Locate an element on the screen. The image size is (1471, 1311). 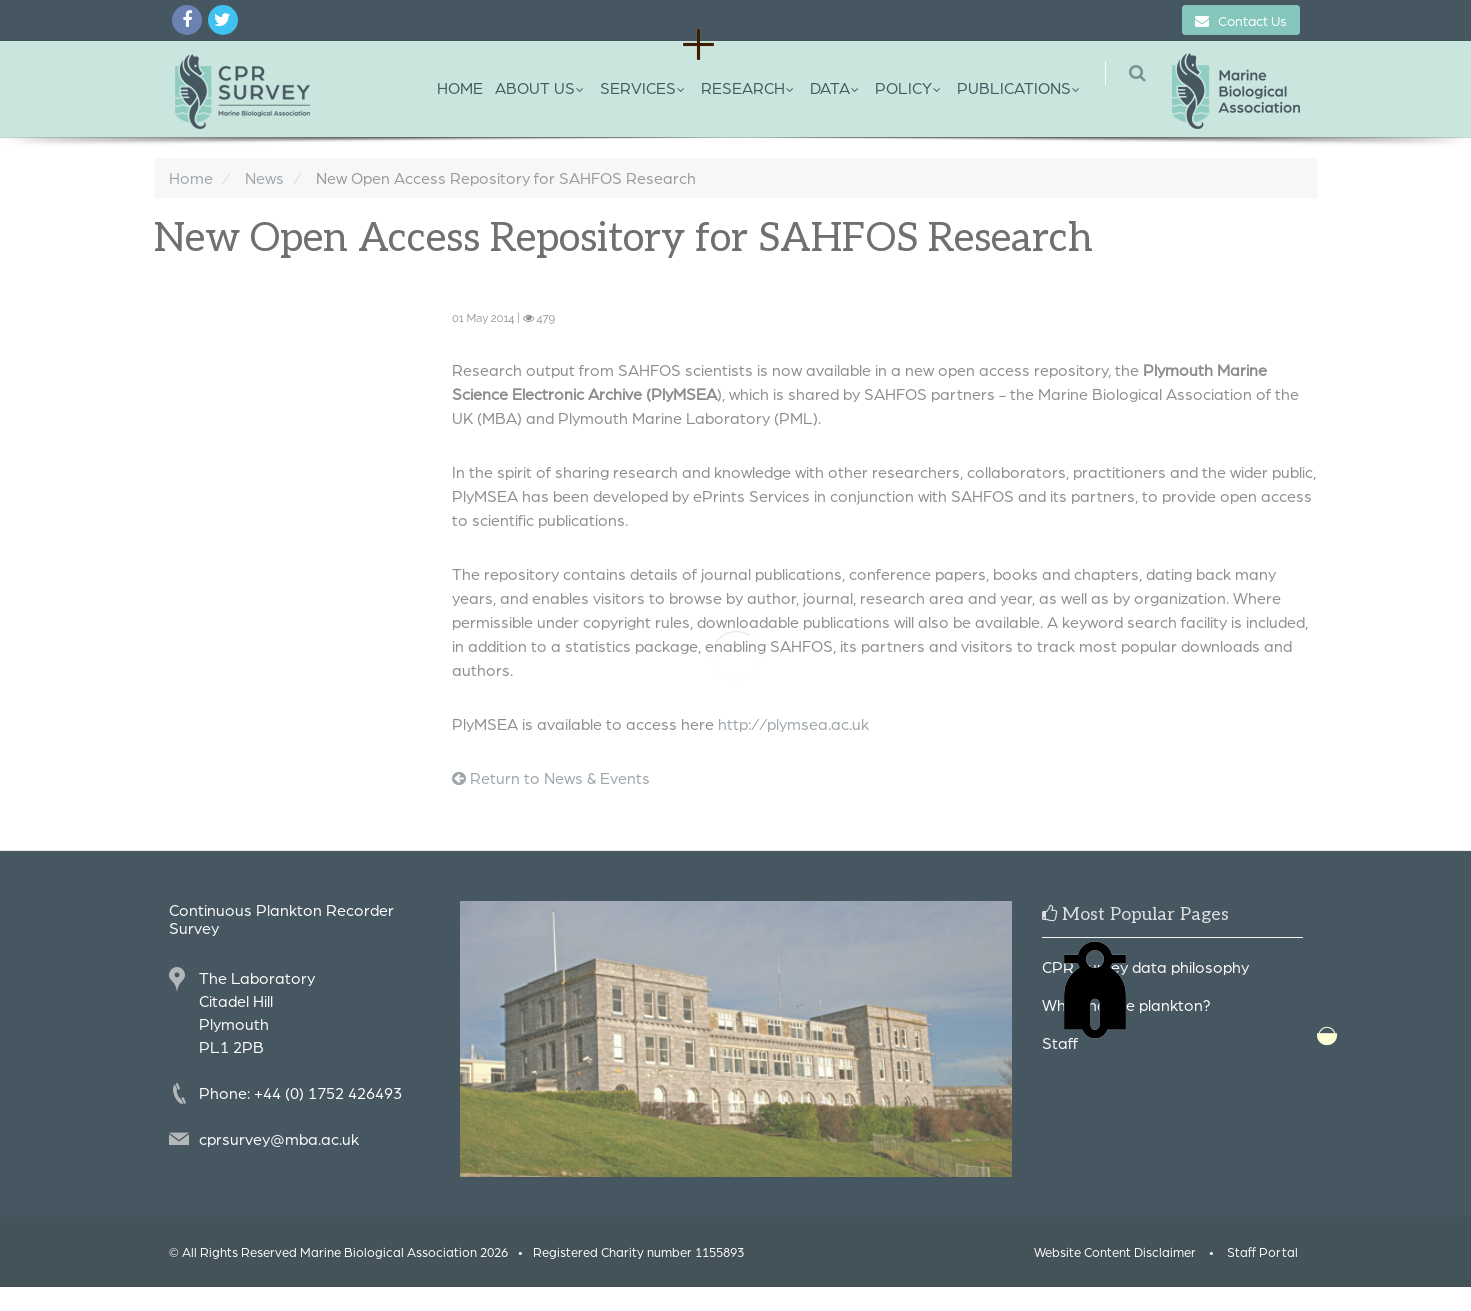
select e-bike as transportation mode is located at coordinates (1095, 990).